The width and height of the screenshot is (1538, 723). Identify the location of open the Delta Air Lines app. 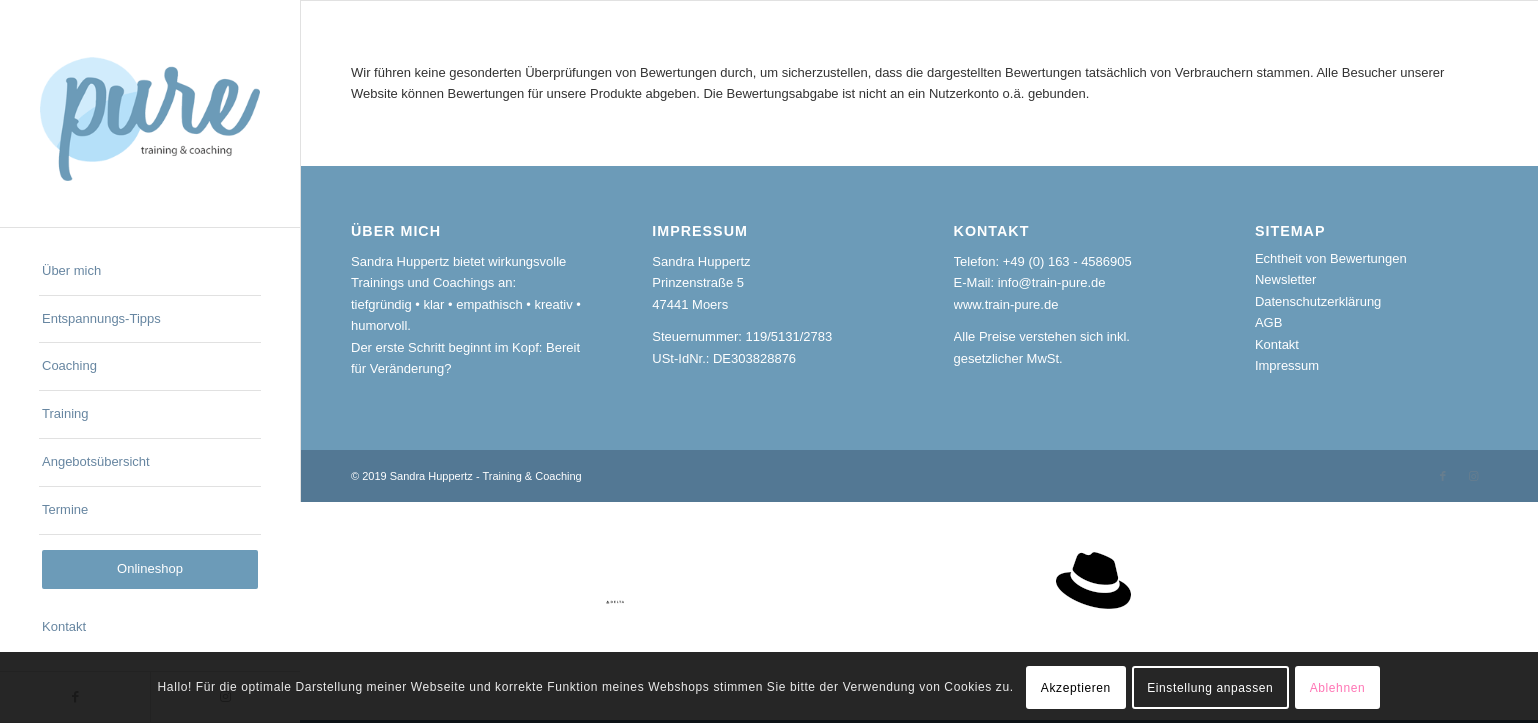
(615, 602).